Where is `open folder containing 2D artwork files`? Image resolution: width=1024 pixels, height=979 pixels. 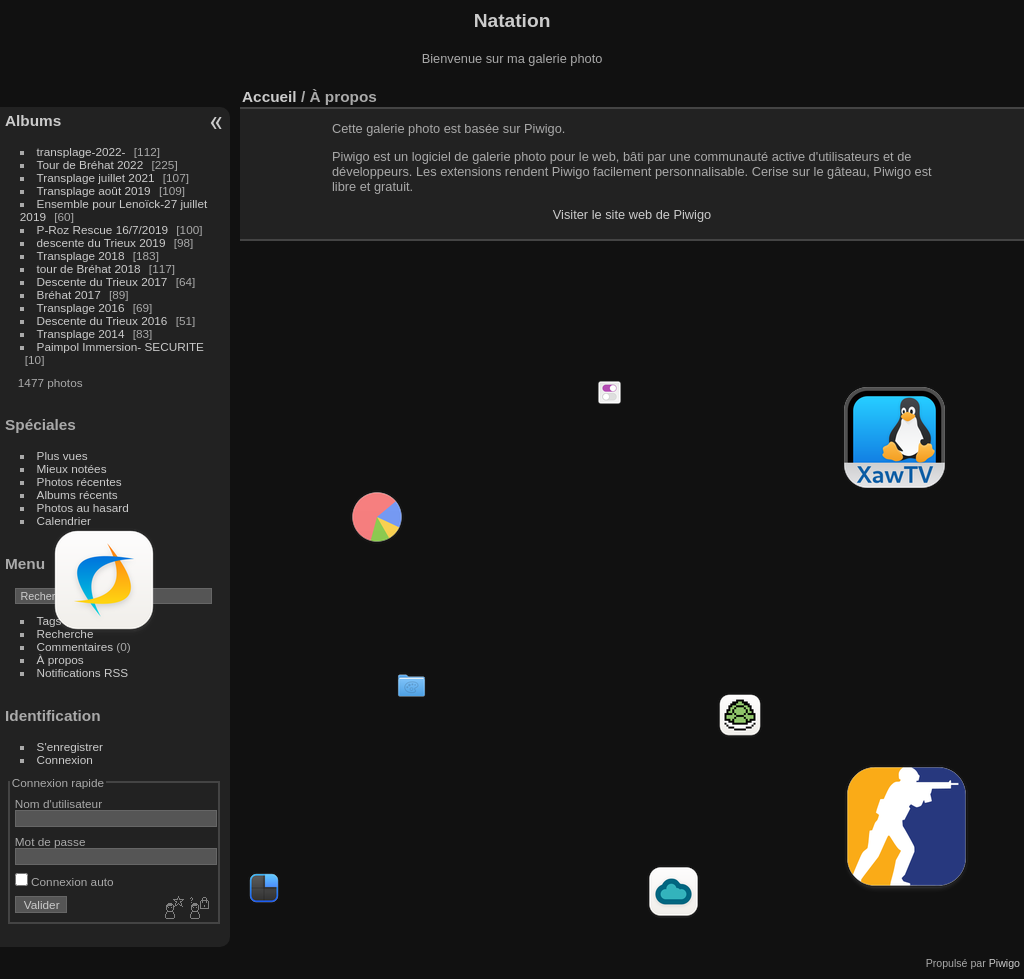 open folder containing 2D artwork files is located at coordinates (411, 685).